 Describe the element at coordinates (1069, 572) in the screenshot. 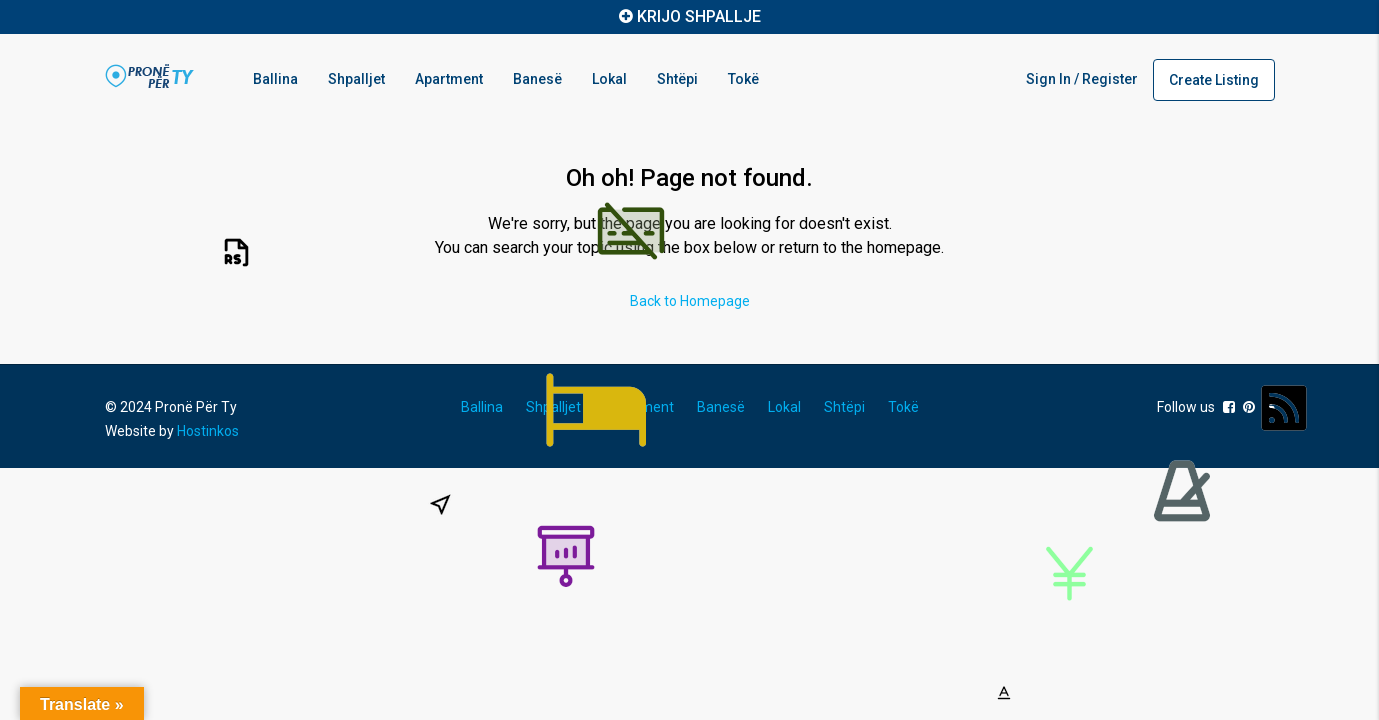

I see `view prices in Japanese yen` at that location.